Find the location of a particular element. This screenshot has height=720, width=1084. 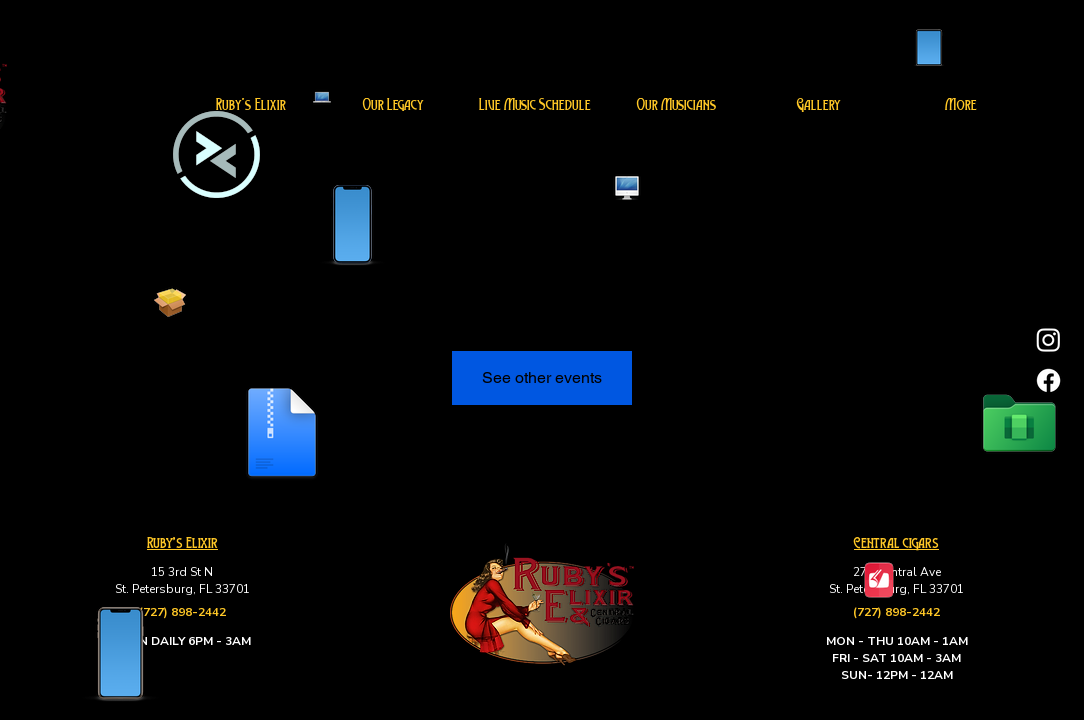

iPhone device connected to this mac is located at coordinates (352, 225).